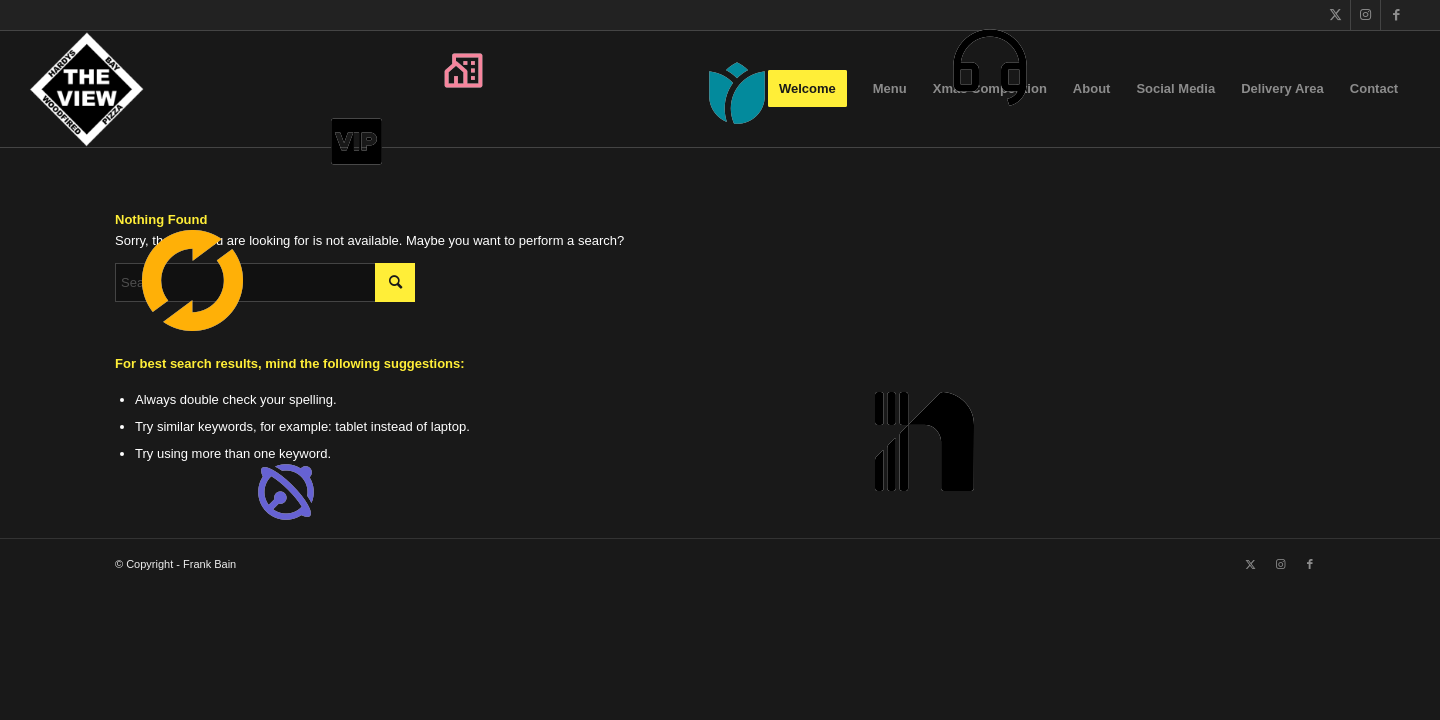 The width and height of the screenshot is (1440, 720). Describe the element at coordinates (356, 141) in the screenshot. I see `indicates VIP or premium membership status` at that location.